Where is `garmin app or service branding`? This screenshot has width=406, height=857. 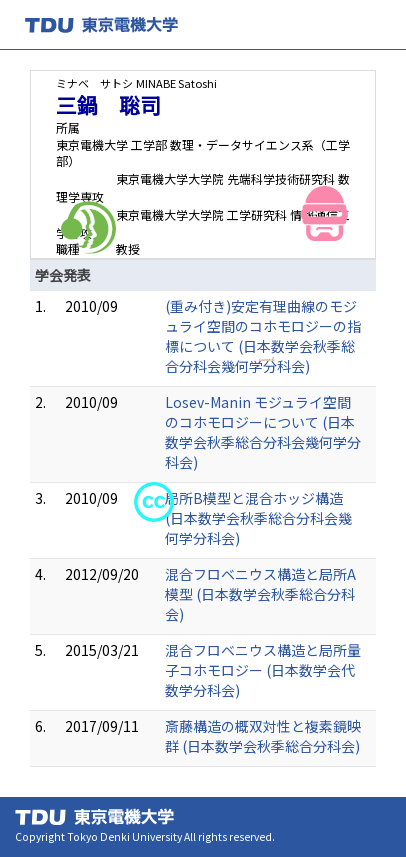 garmin app or service branding is located at coordinates (267, 359).